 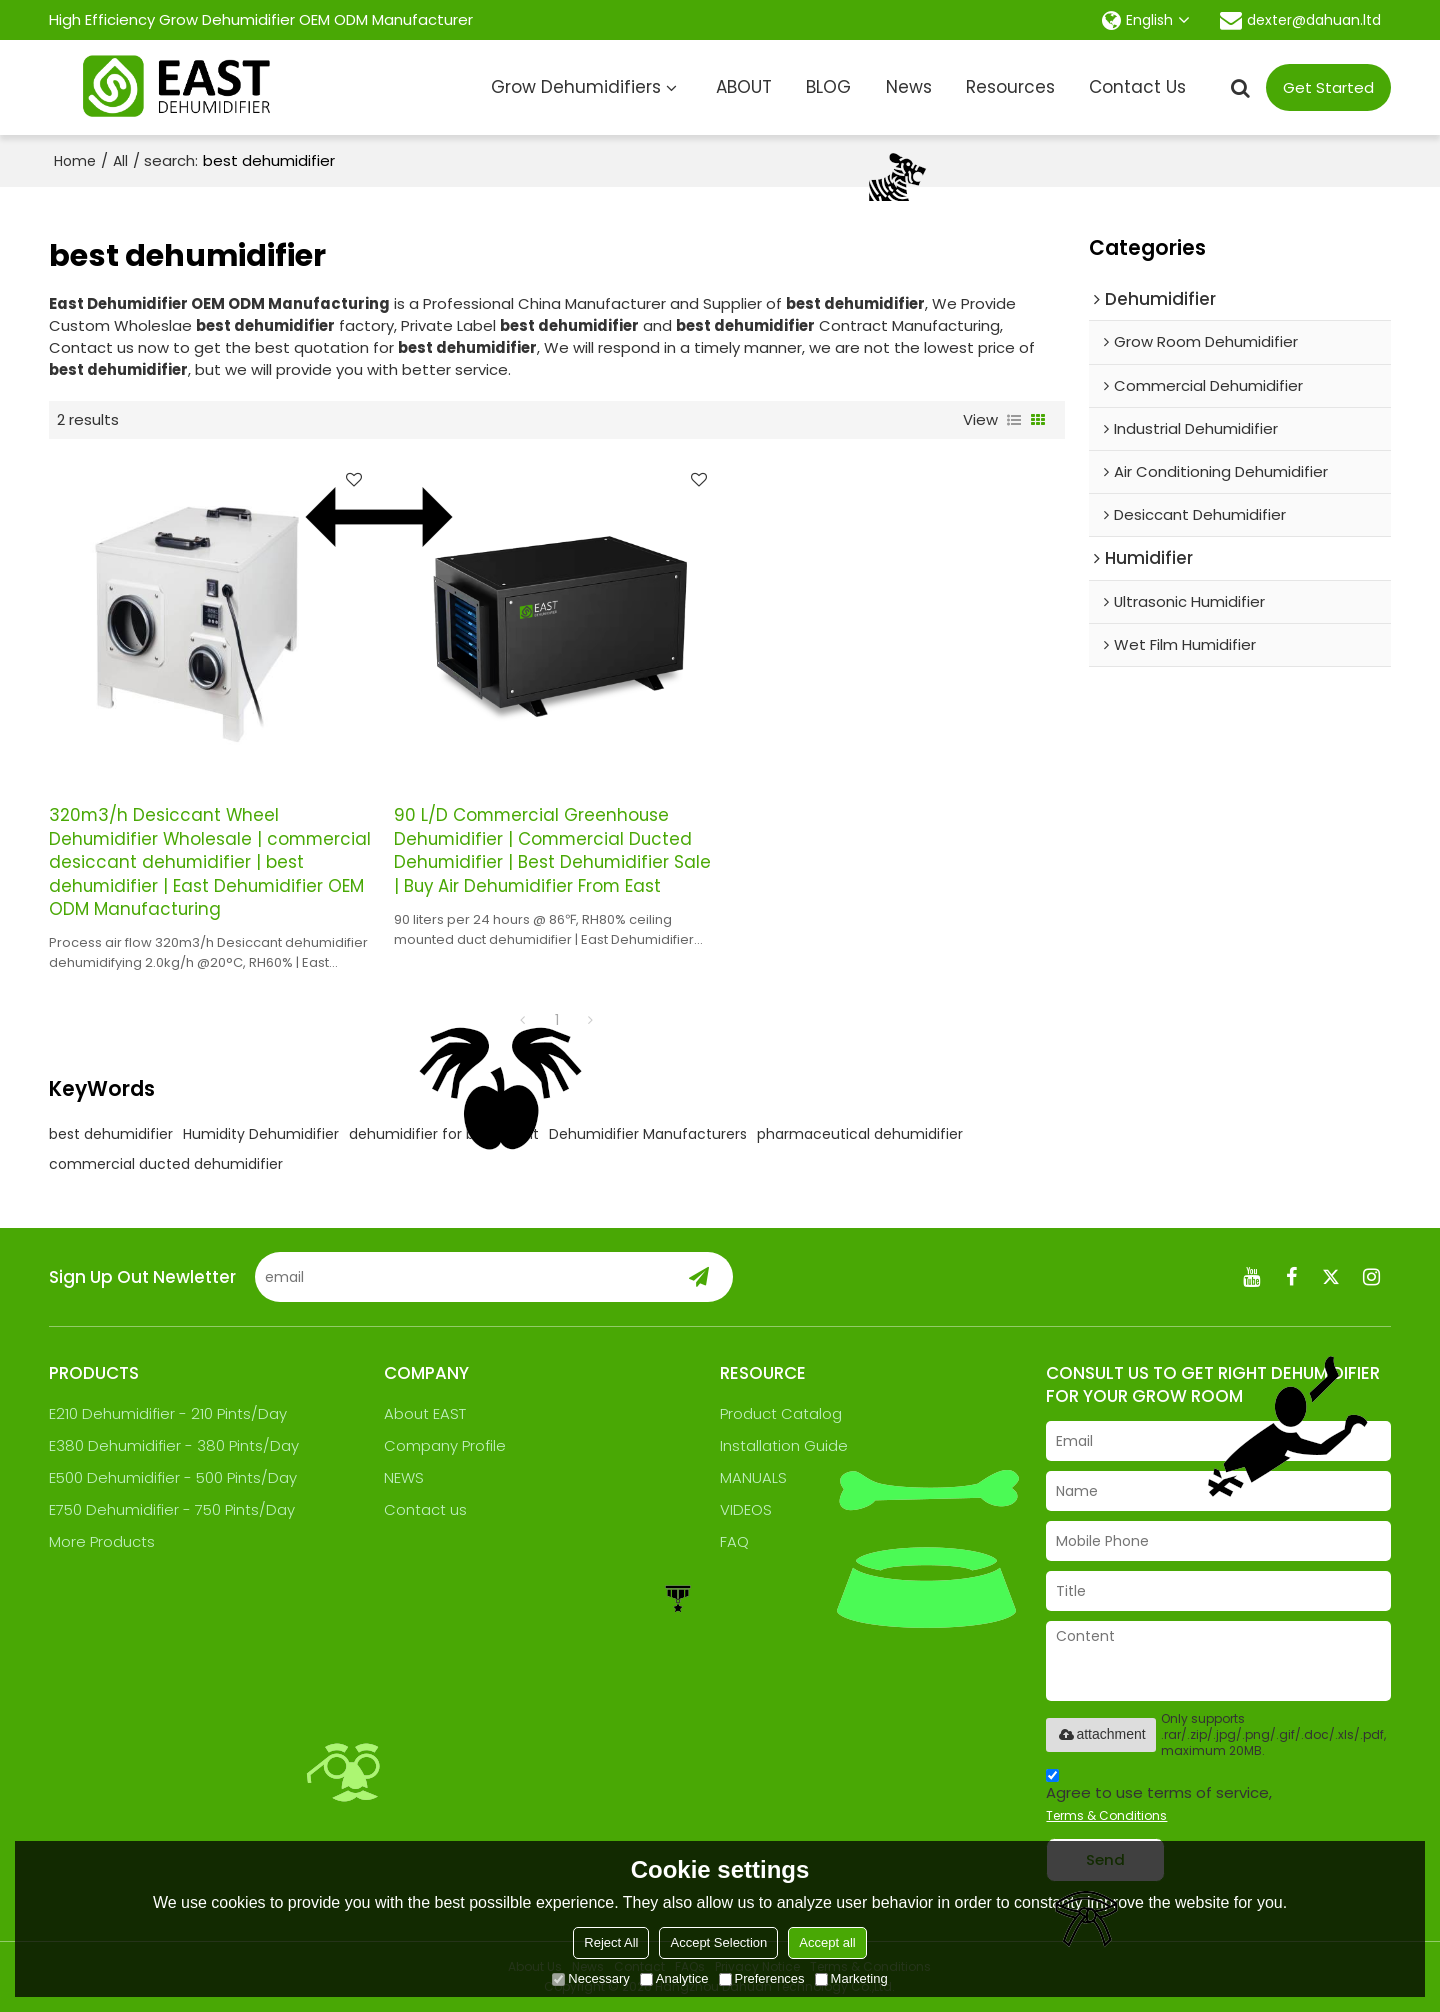 What do you see at coordinates (926, 1540) in the screenshot?
I see `access pet feeding schedule` at bounding box center [926, 1540].